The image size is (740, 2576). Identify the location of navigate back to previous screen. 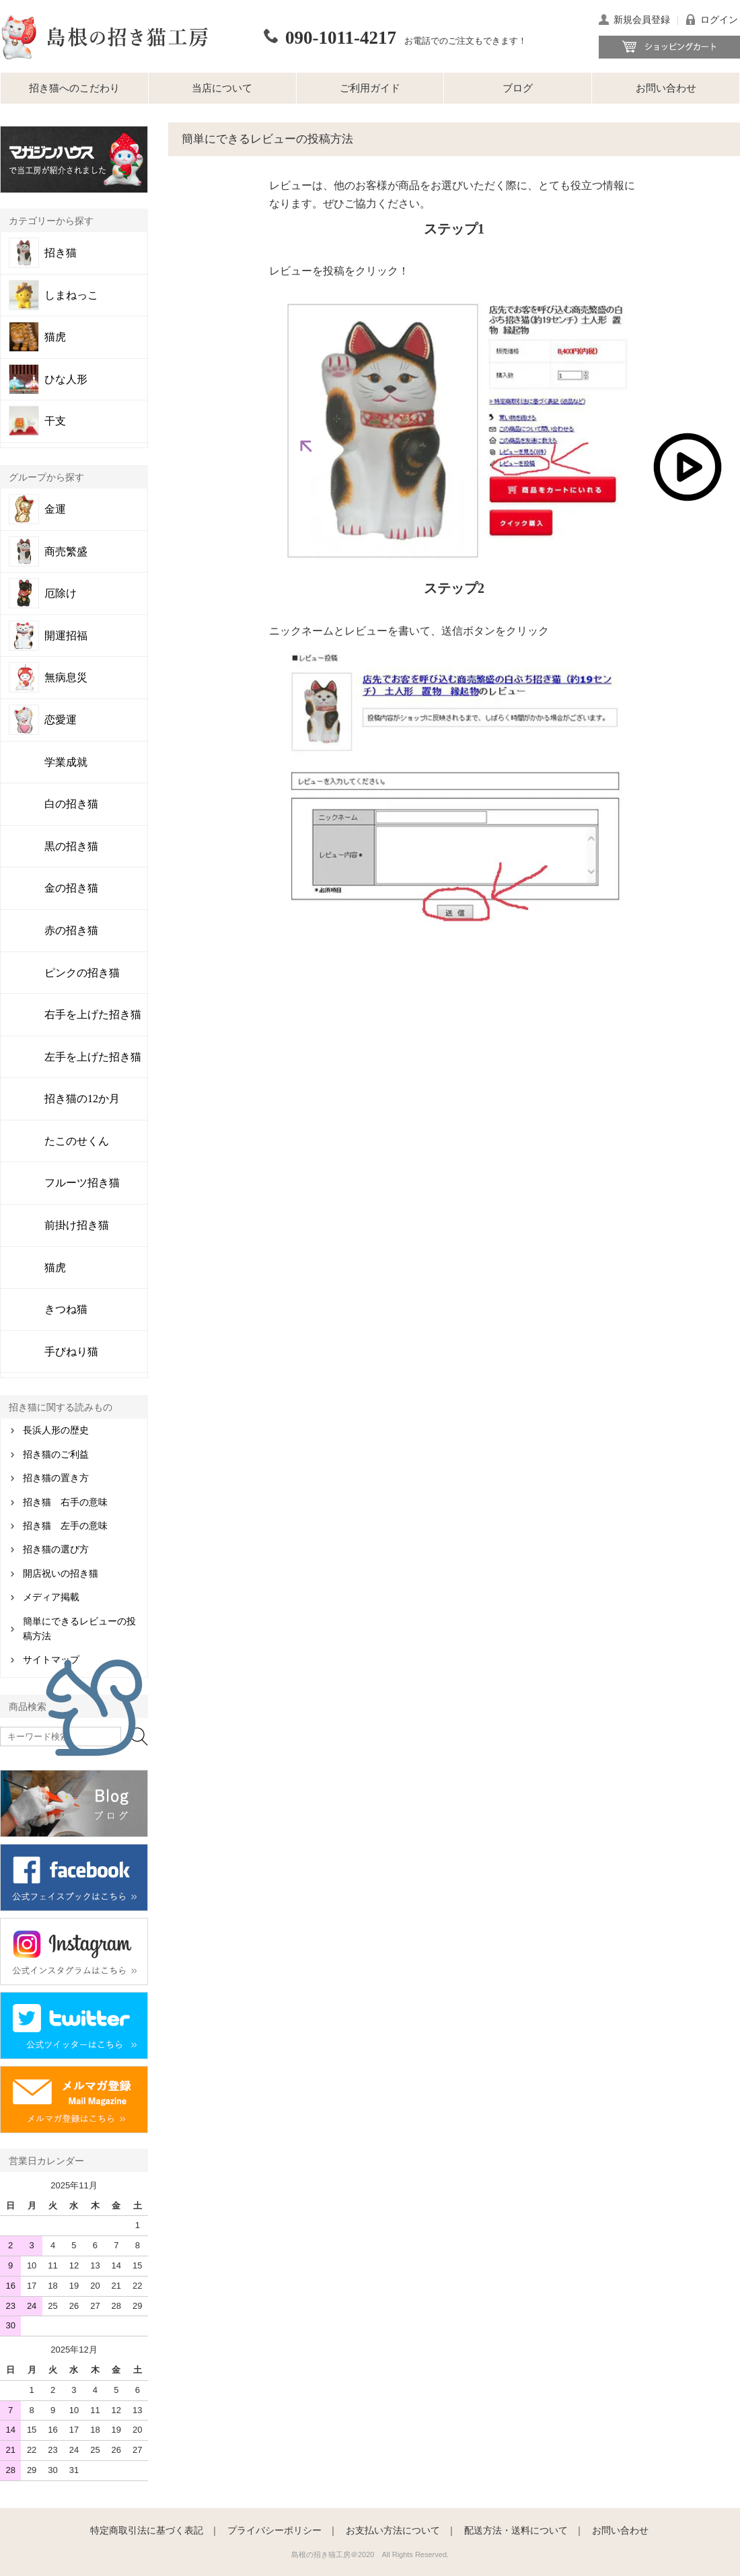
(306, 446).